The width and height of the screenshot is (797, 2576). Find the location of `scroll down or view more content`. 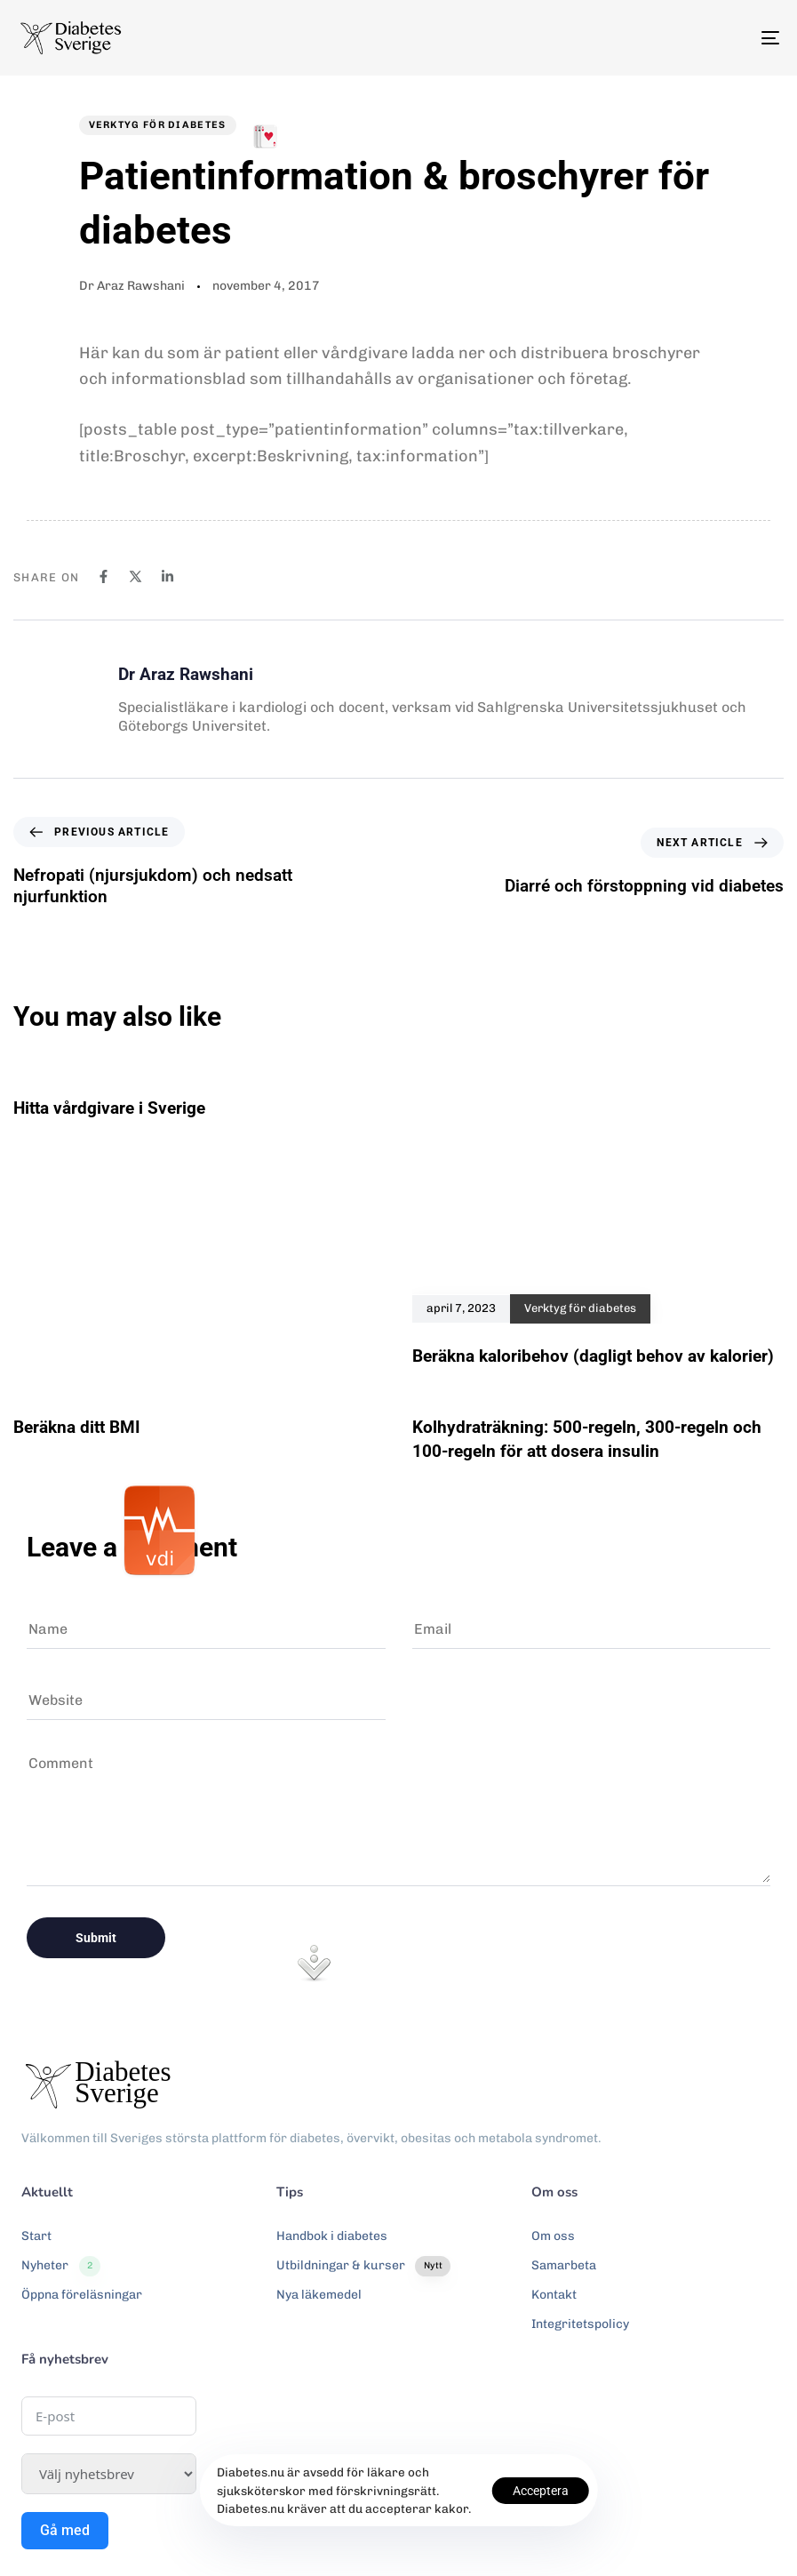

scroll down or view more content is located at coordinates (314, 1964).